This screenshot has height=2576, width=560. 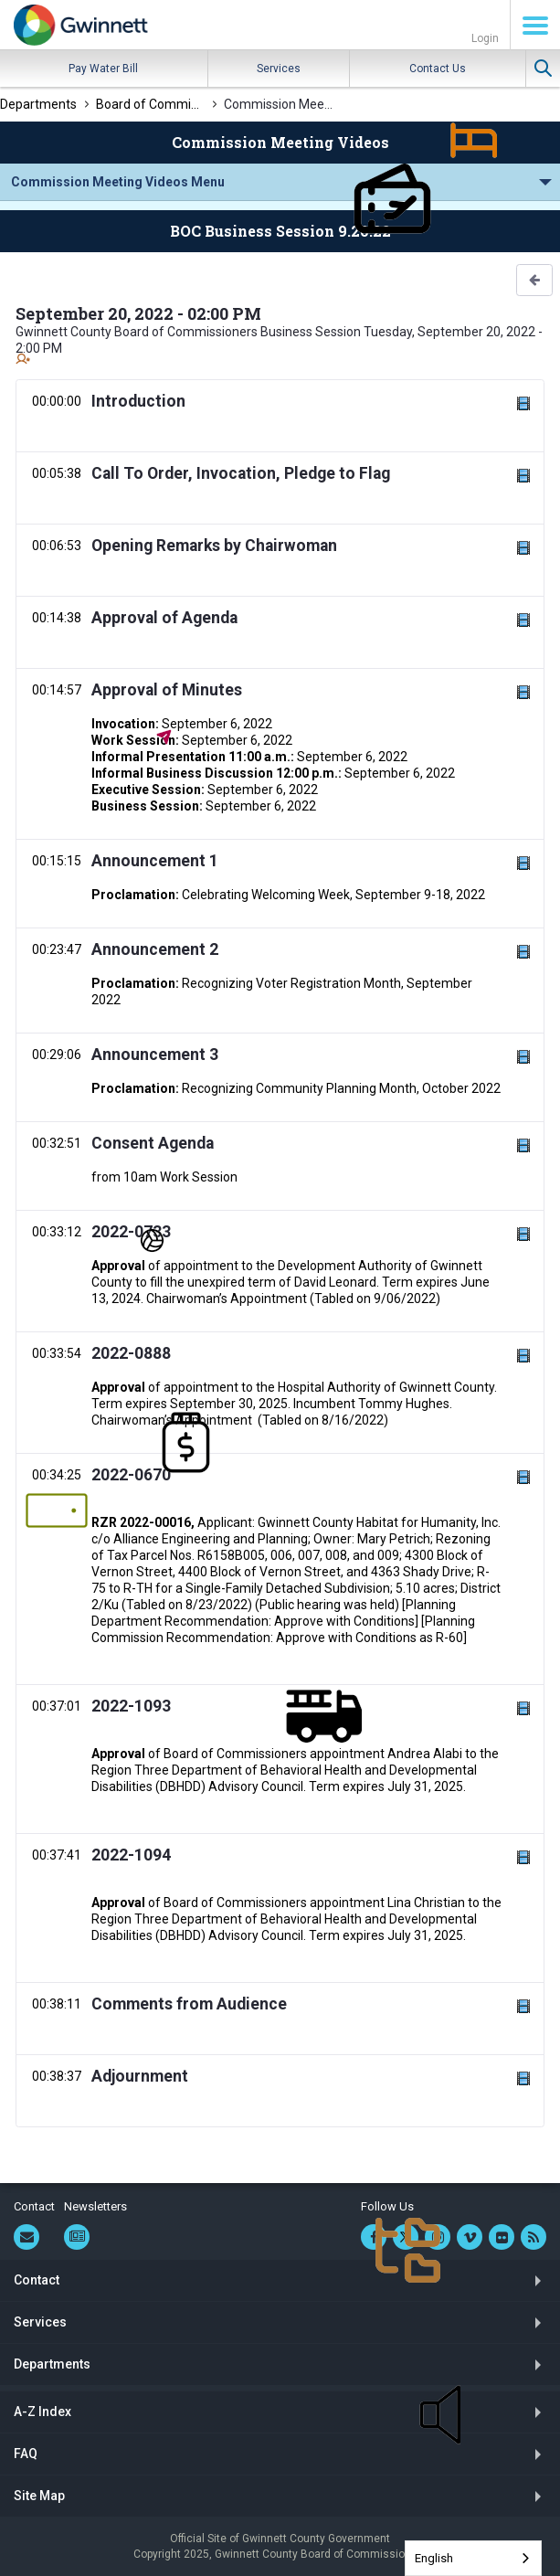 I want to click on access volleyball or beach sports content, so click(x=152, y=1240).